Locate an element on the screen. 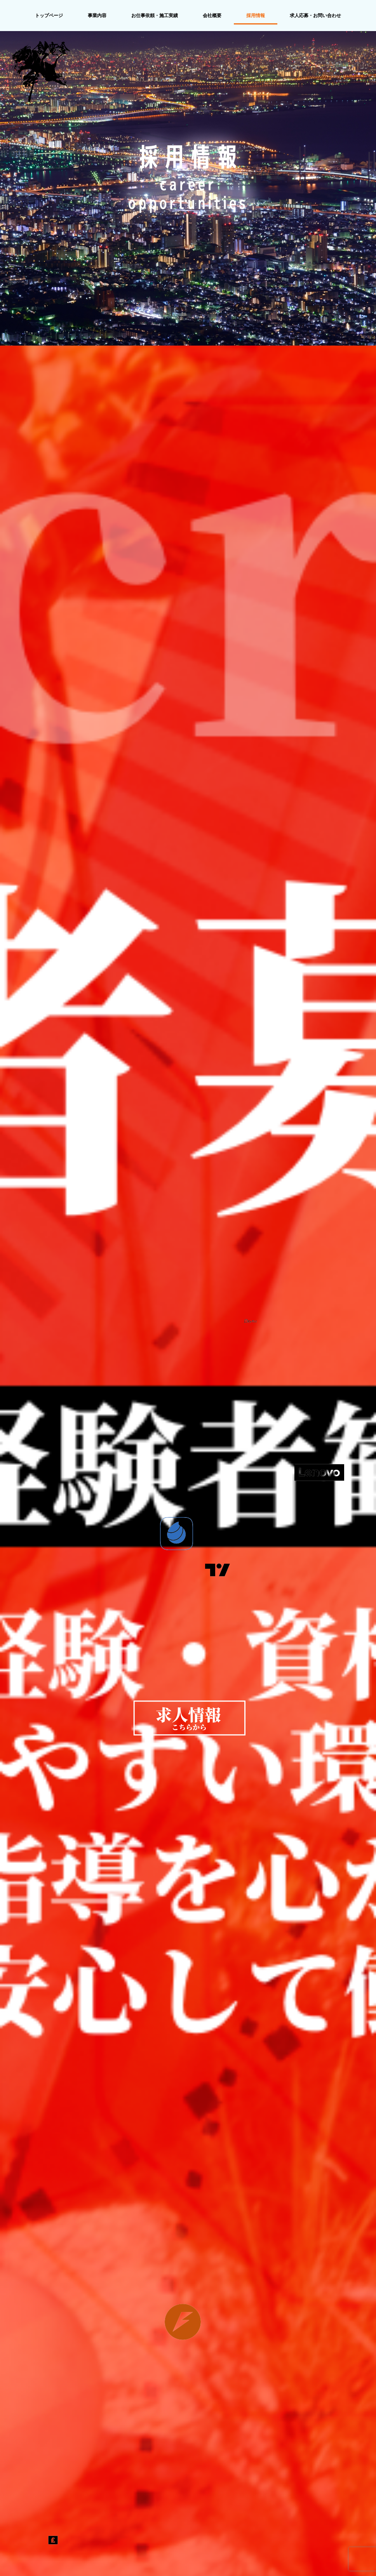  open MediBang Paint app is located at coordinates (176, 1533).